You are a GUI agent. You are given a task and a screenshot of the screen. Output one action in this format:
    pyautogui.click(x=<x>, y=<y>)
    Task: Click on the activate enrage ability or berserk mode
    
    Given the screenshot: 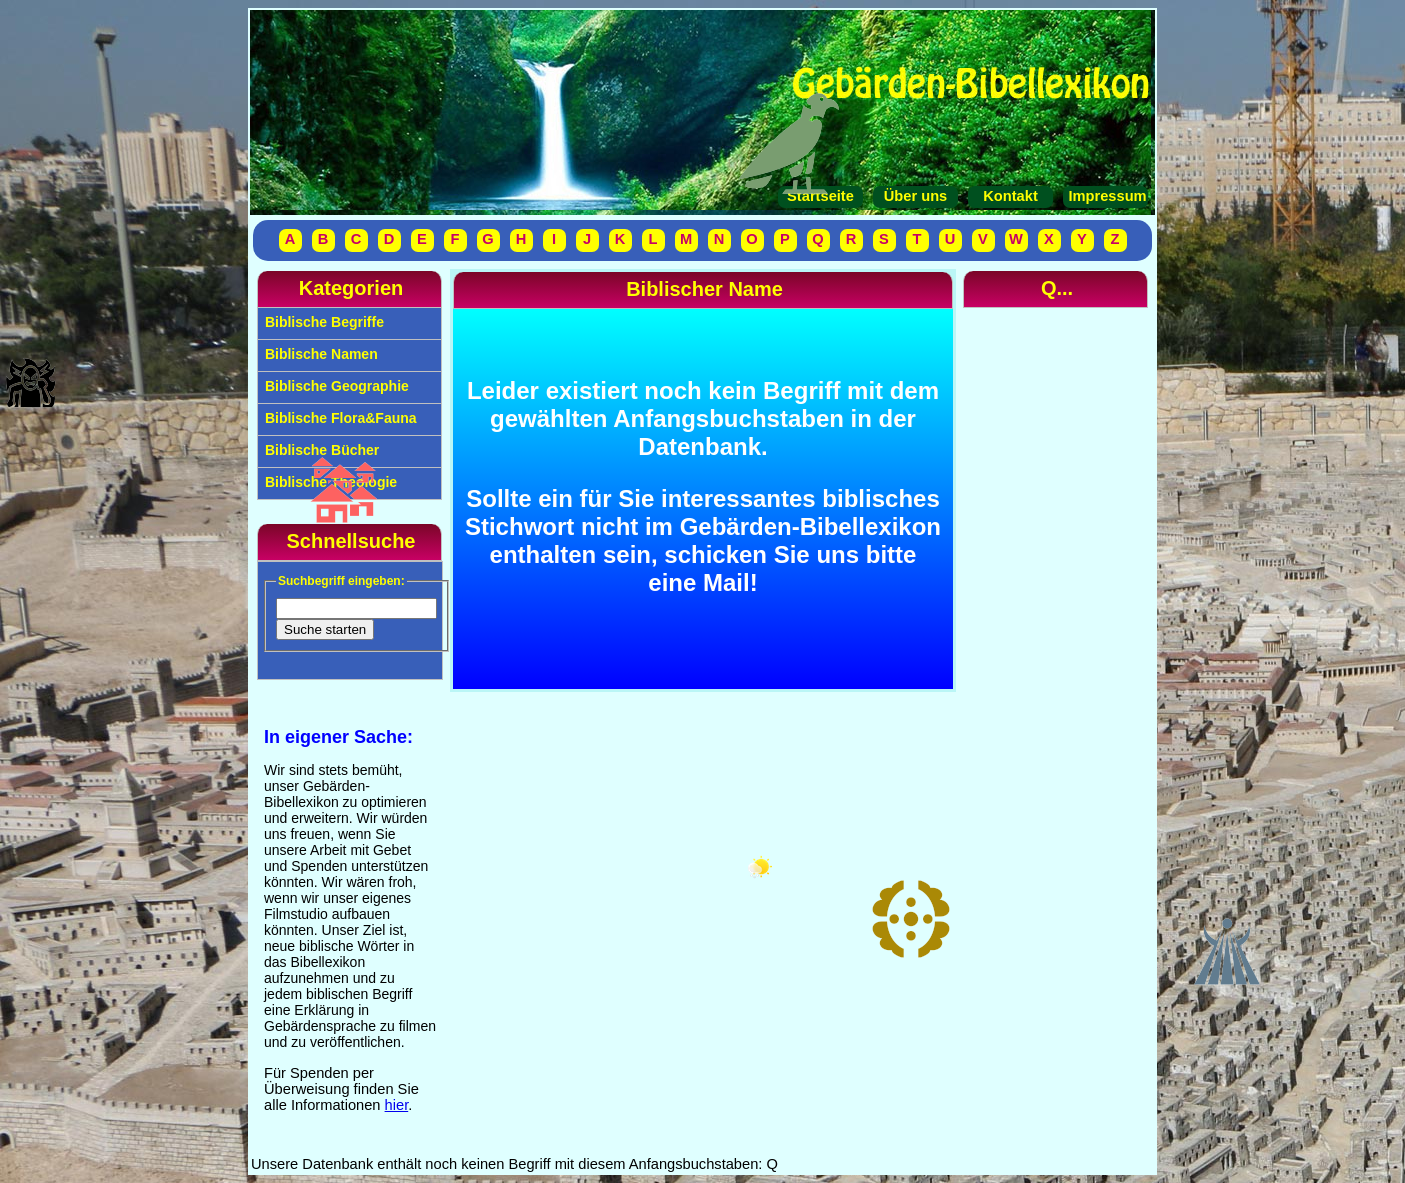 What is the action you would take?
    pyautogui.click(x=30, y=382)
    